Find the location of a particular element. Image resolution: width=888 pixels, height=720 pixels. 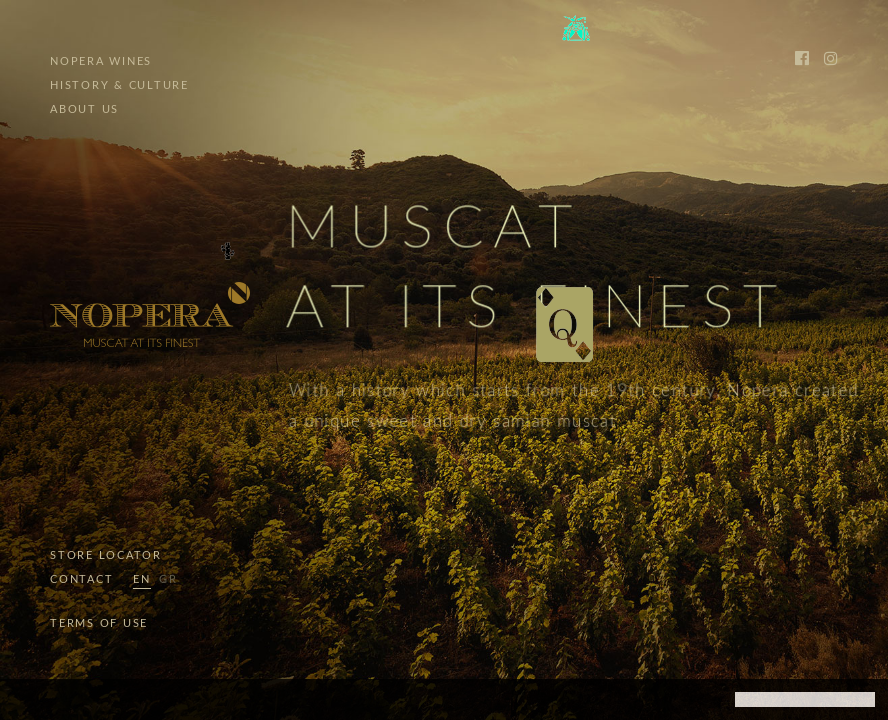

access goblin camp location in game is located at coordinates (576, 27).